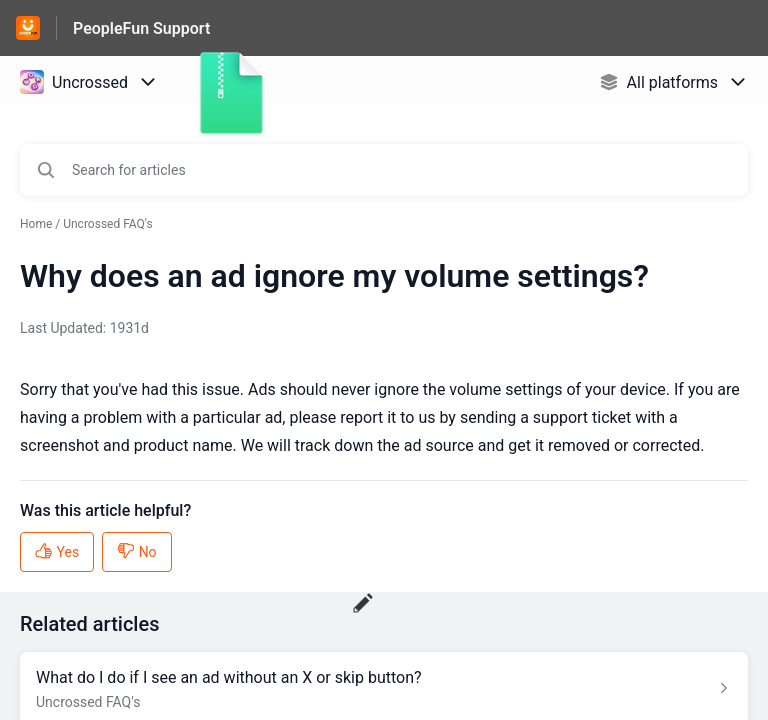  Describe the element at coordinates (363, 603) in the screenshot. I see `access office or productivity applications` at that location.